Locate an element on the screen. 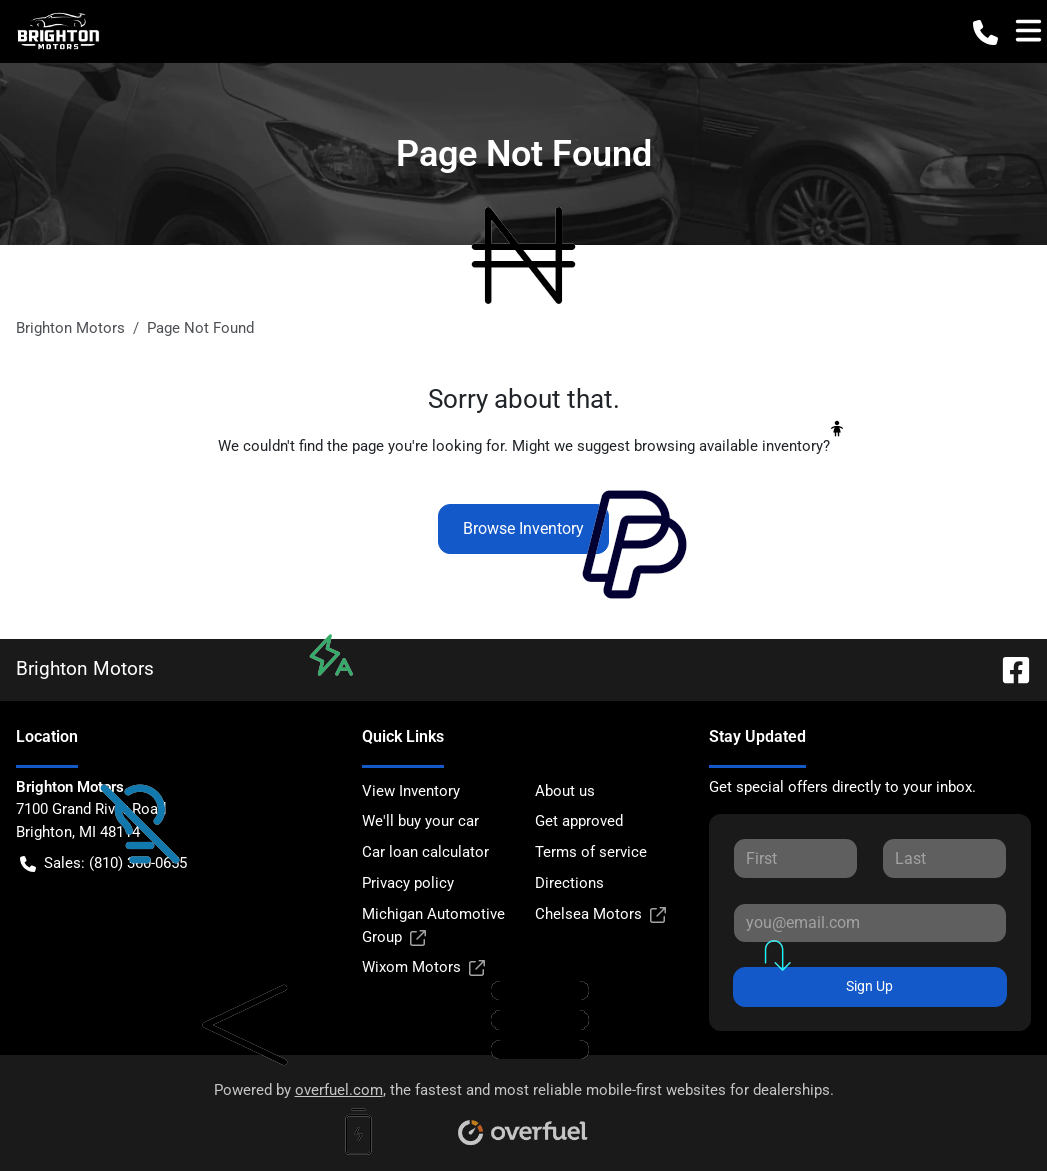 This screenshot has width=1047, height=1171. pay with PayPal is located at coordinates (632, 544).